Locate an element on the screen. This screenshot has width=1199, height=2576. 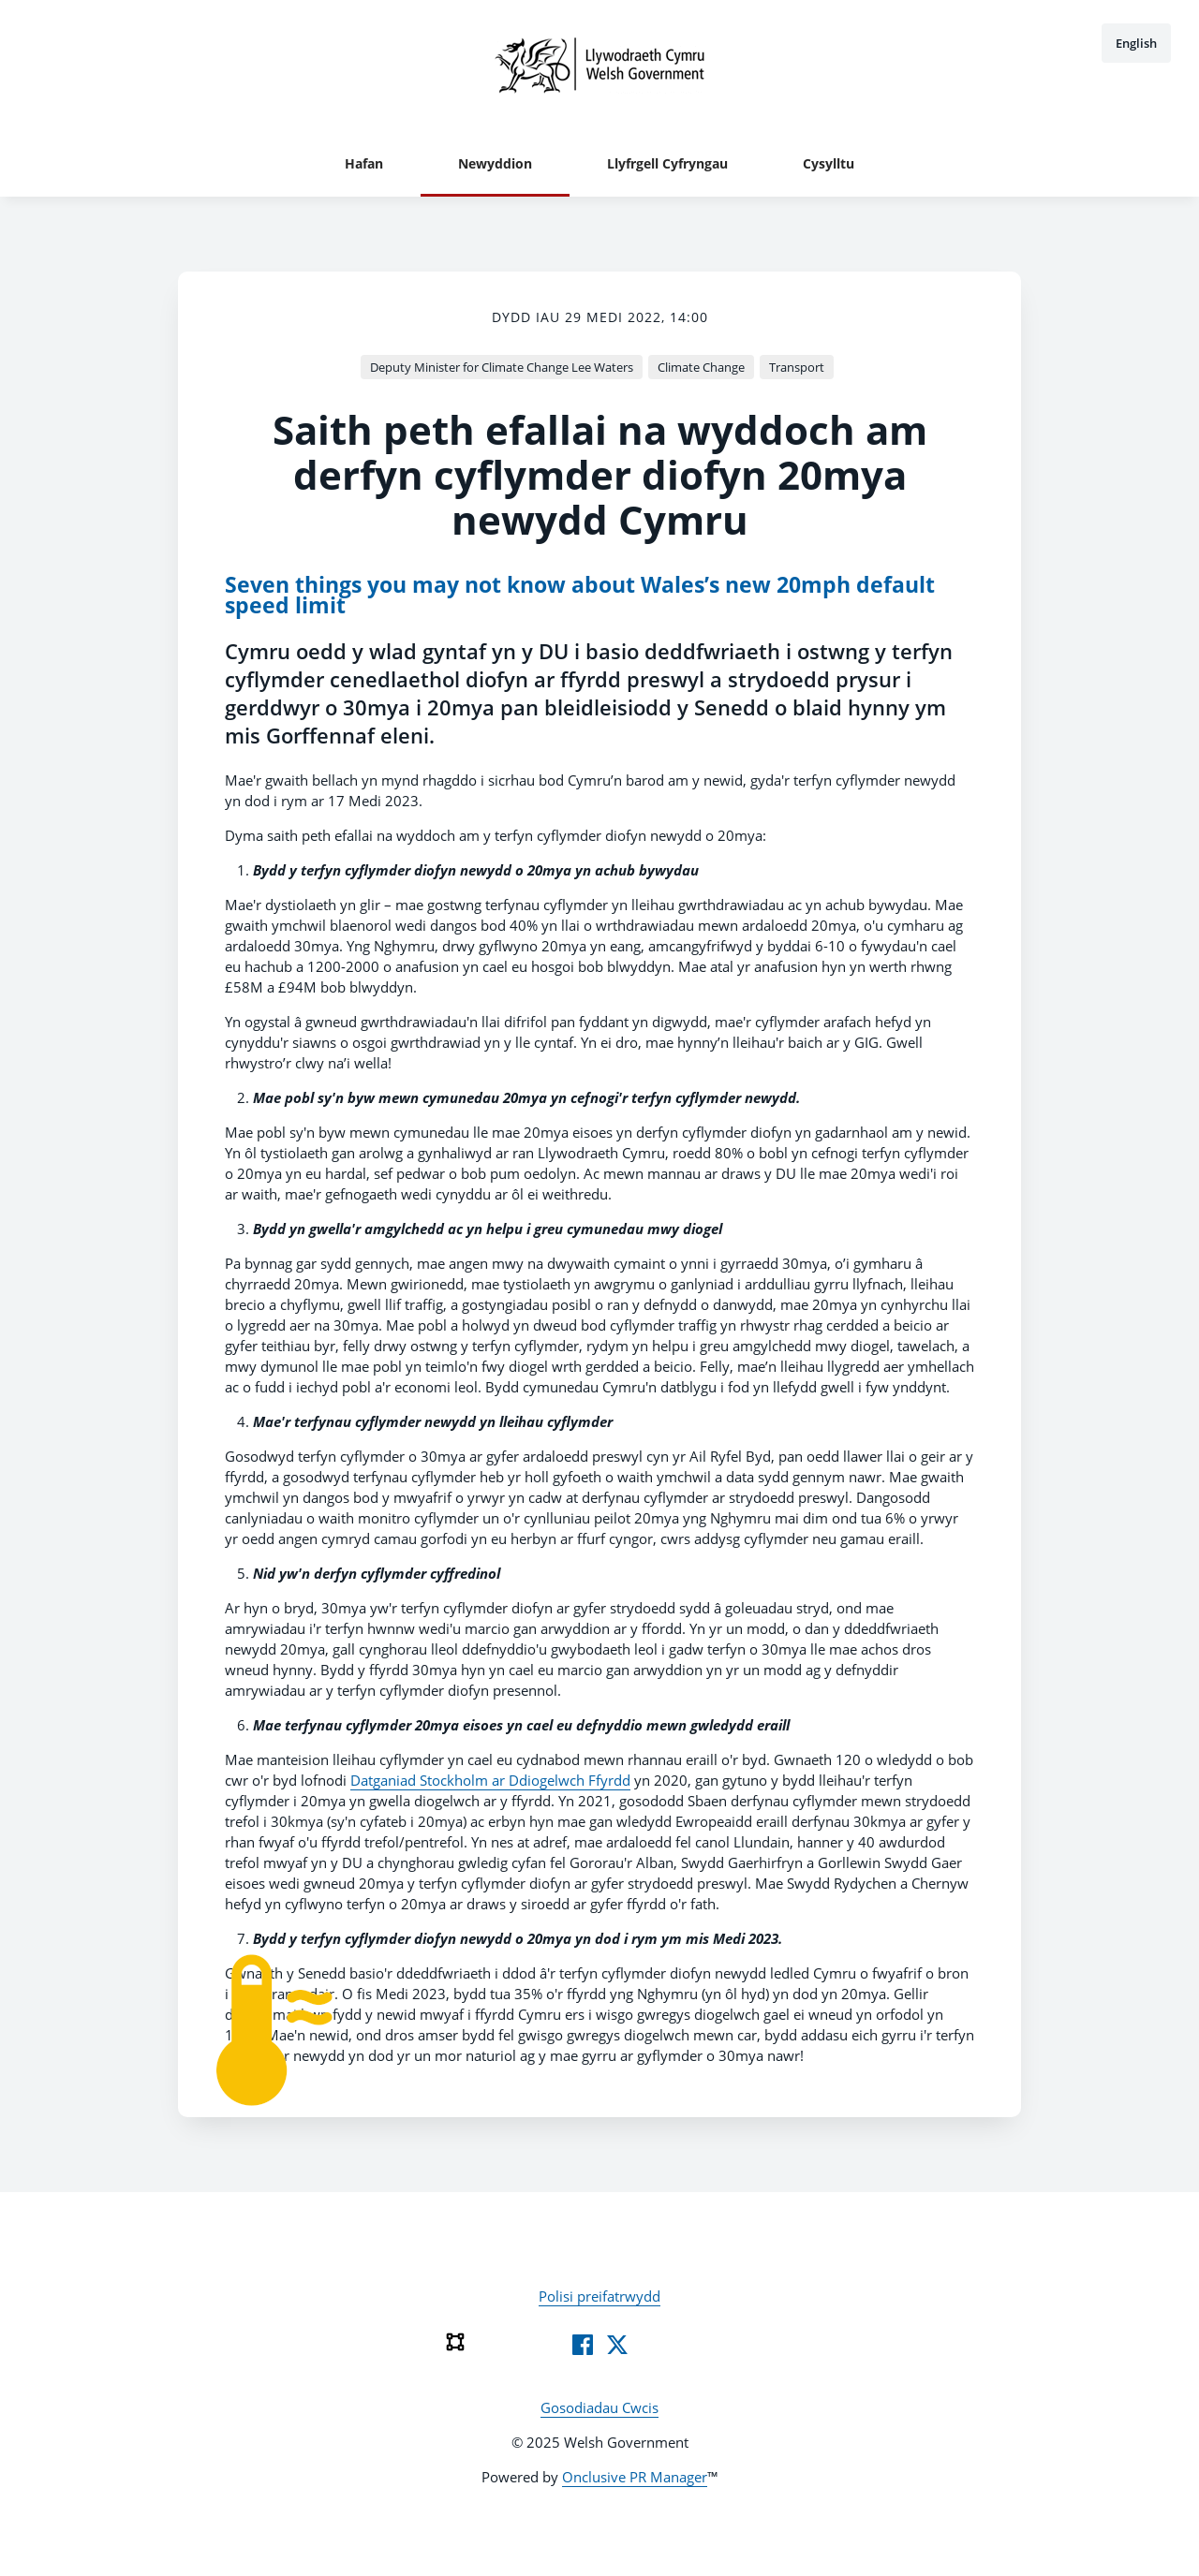
indicates high temperature or heat warning is located at coordinates (257, 2030).